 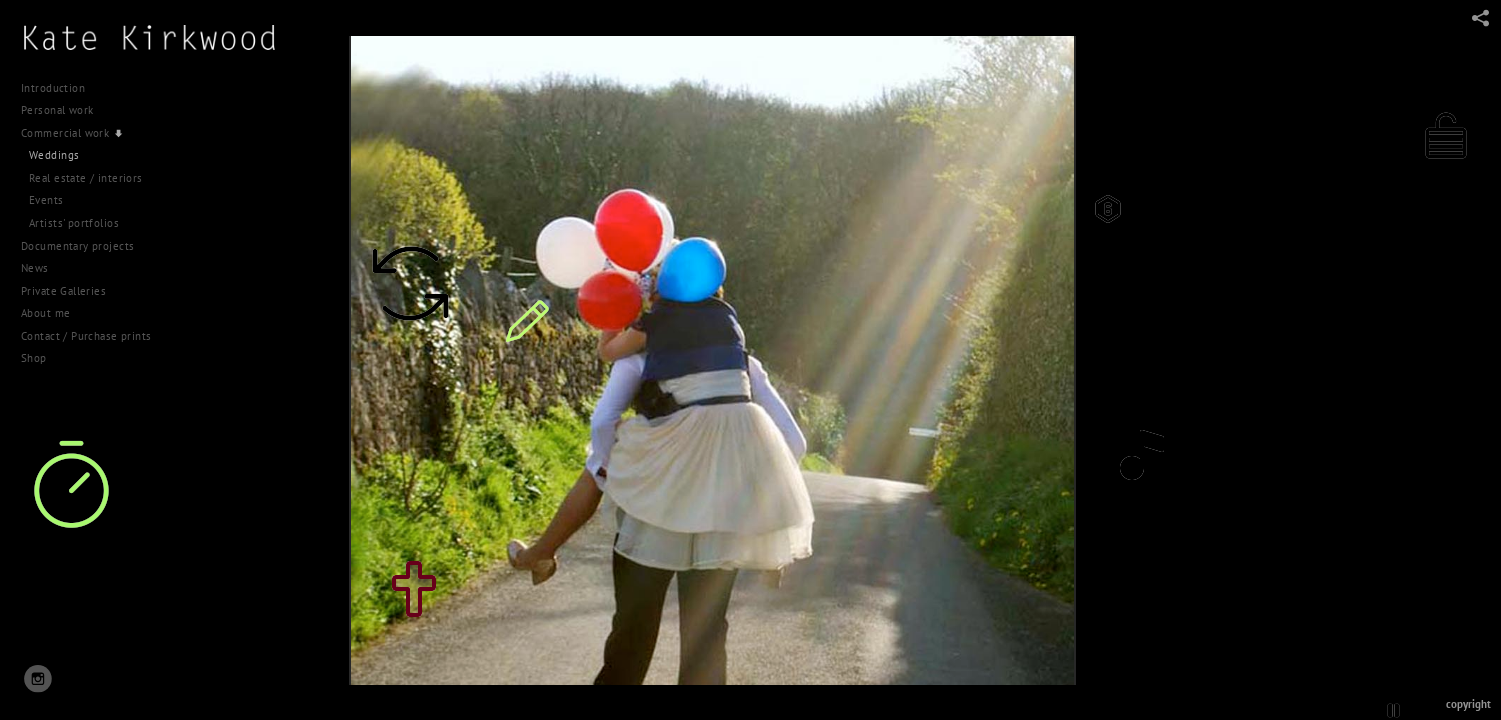 What do you see at coordinates (527, 321) in the screenshot?
I see `edit this item` at bounding box center [527, 321].